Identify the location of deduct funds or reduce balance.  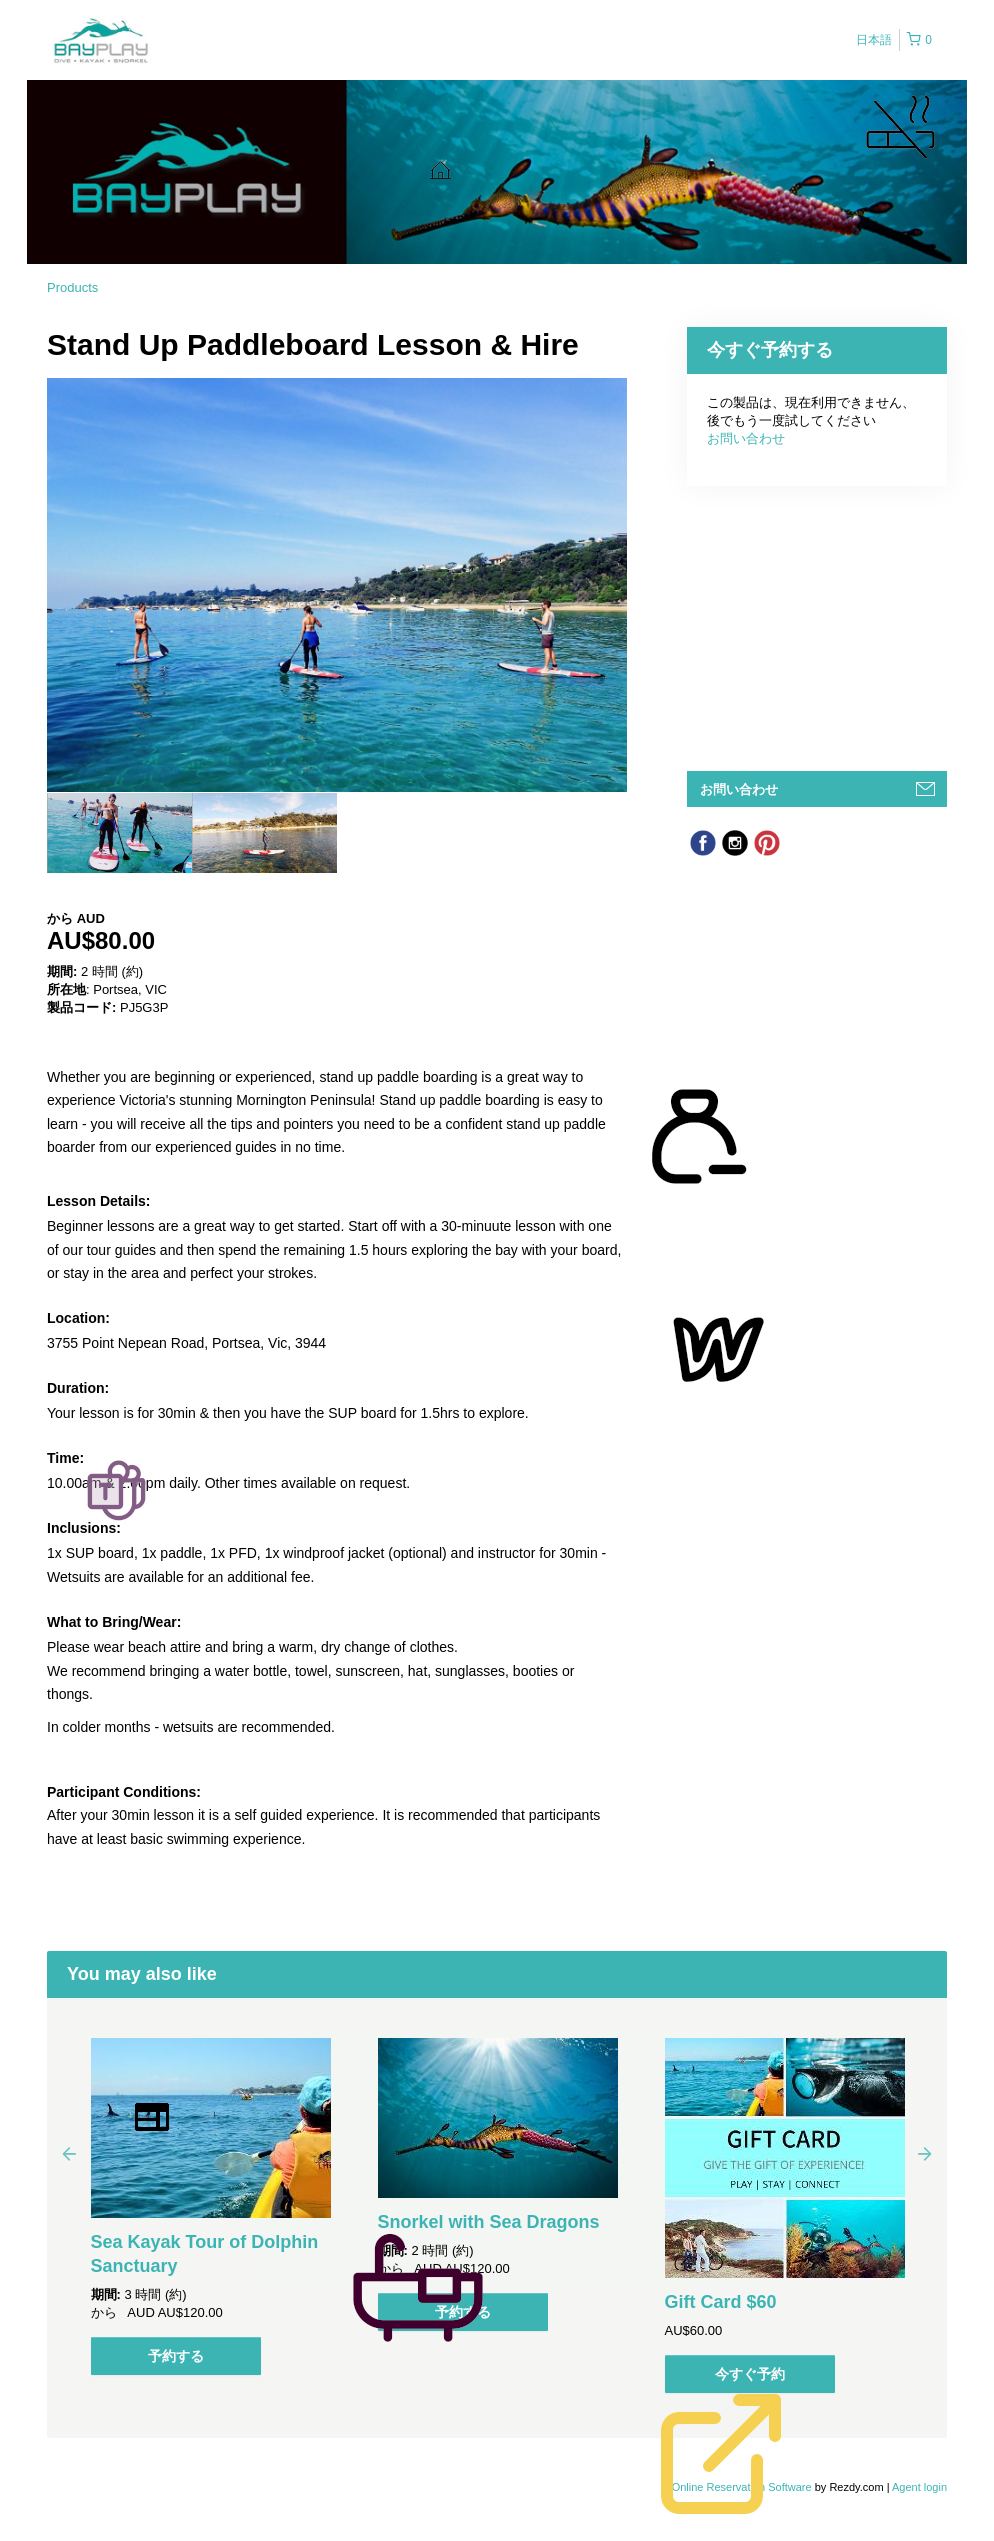
(694, 1136).